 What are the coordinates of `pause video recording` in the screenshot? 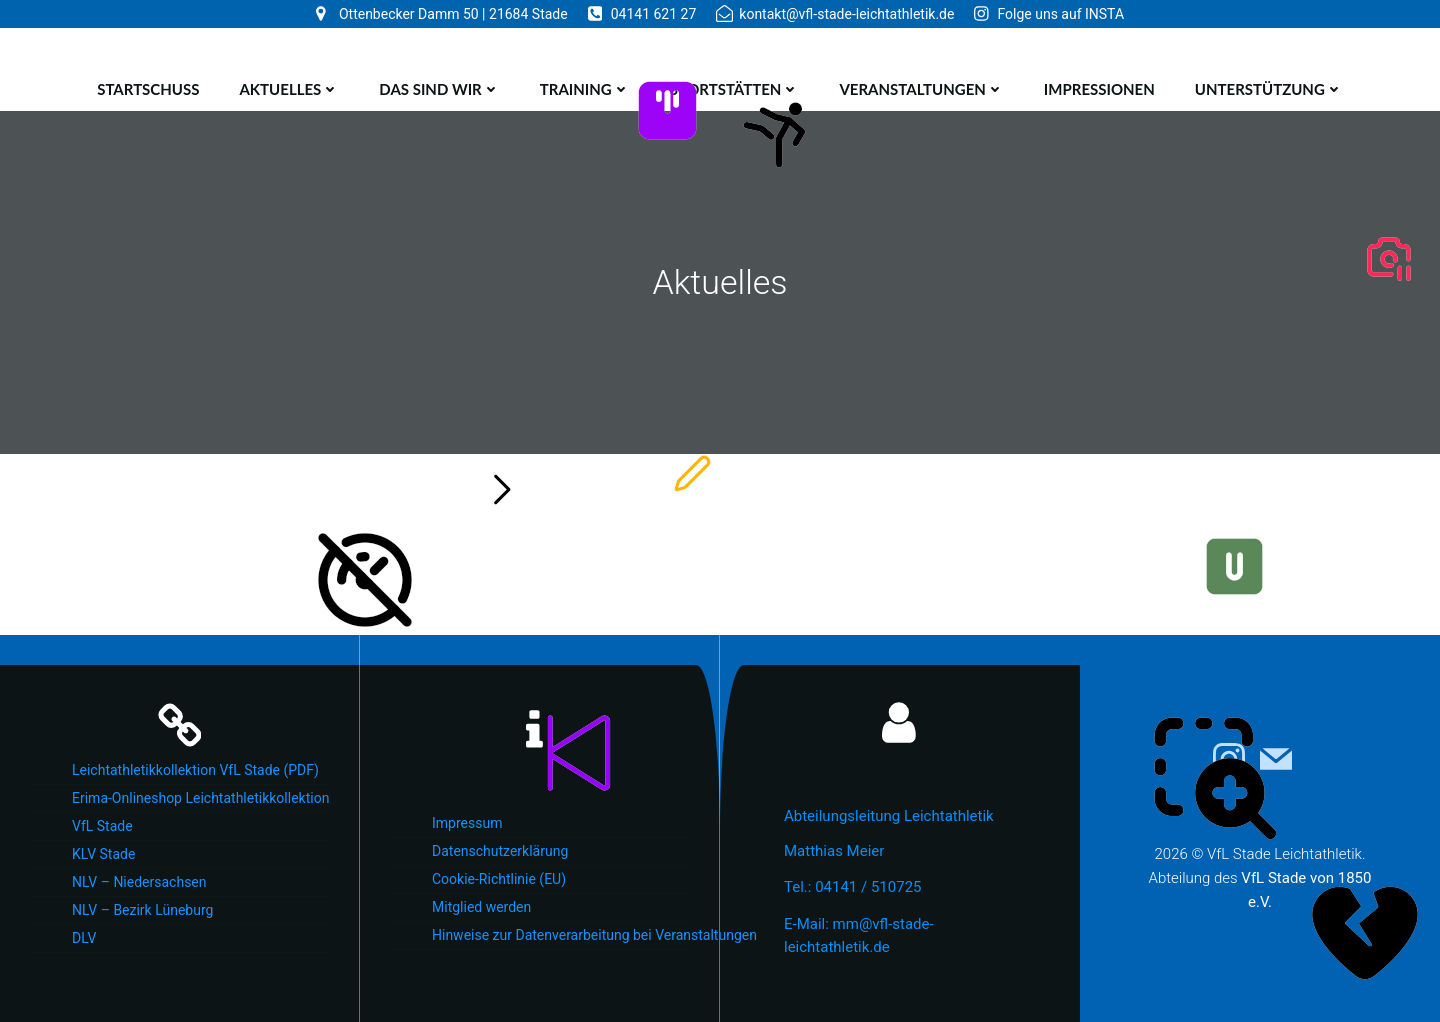 It's located at (1389, 257).